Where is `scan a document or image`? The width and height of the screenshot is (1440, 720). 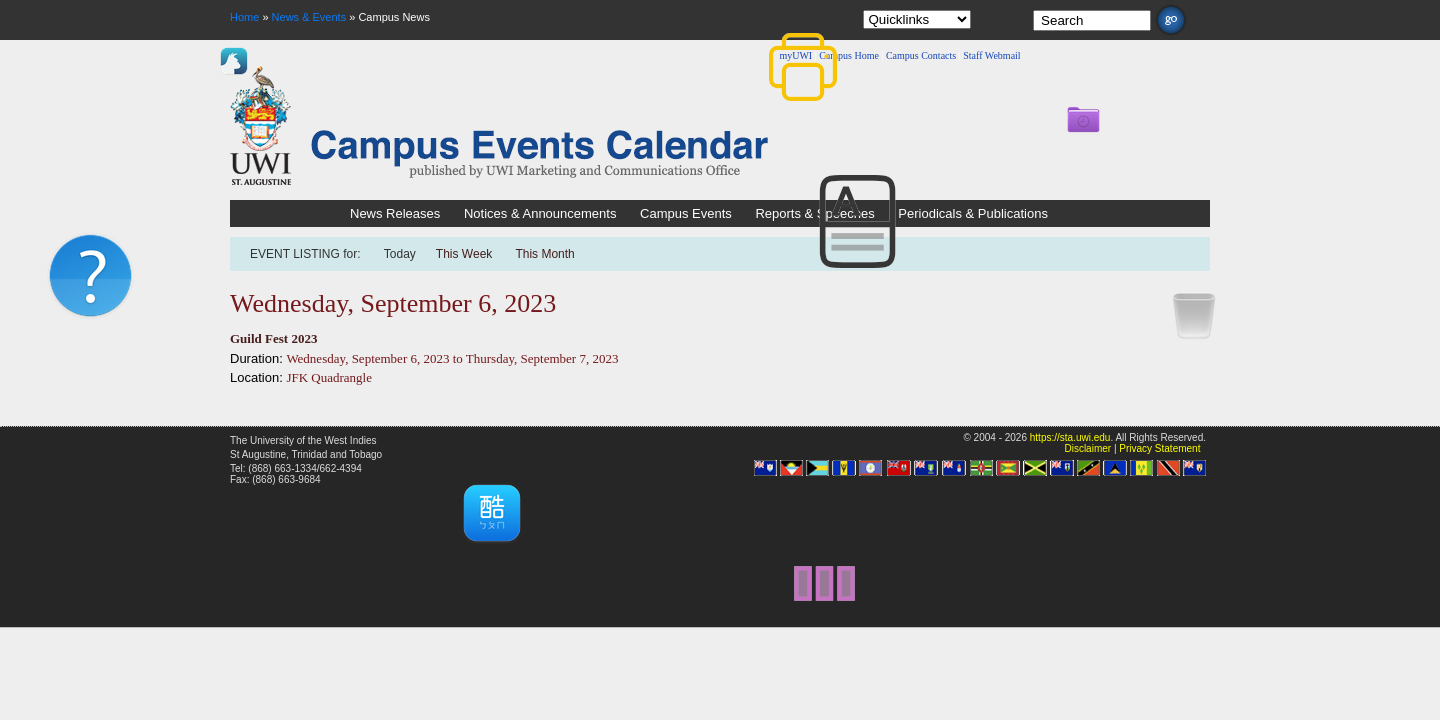
scan a document or image is located at coordinates (860, 221).